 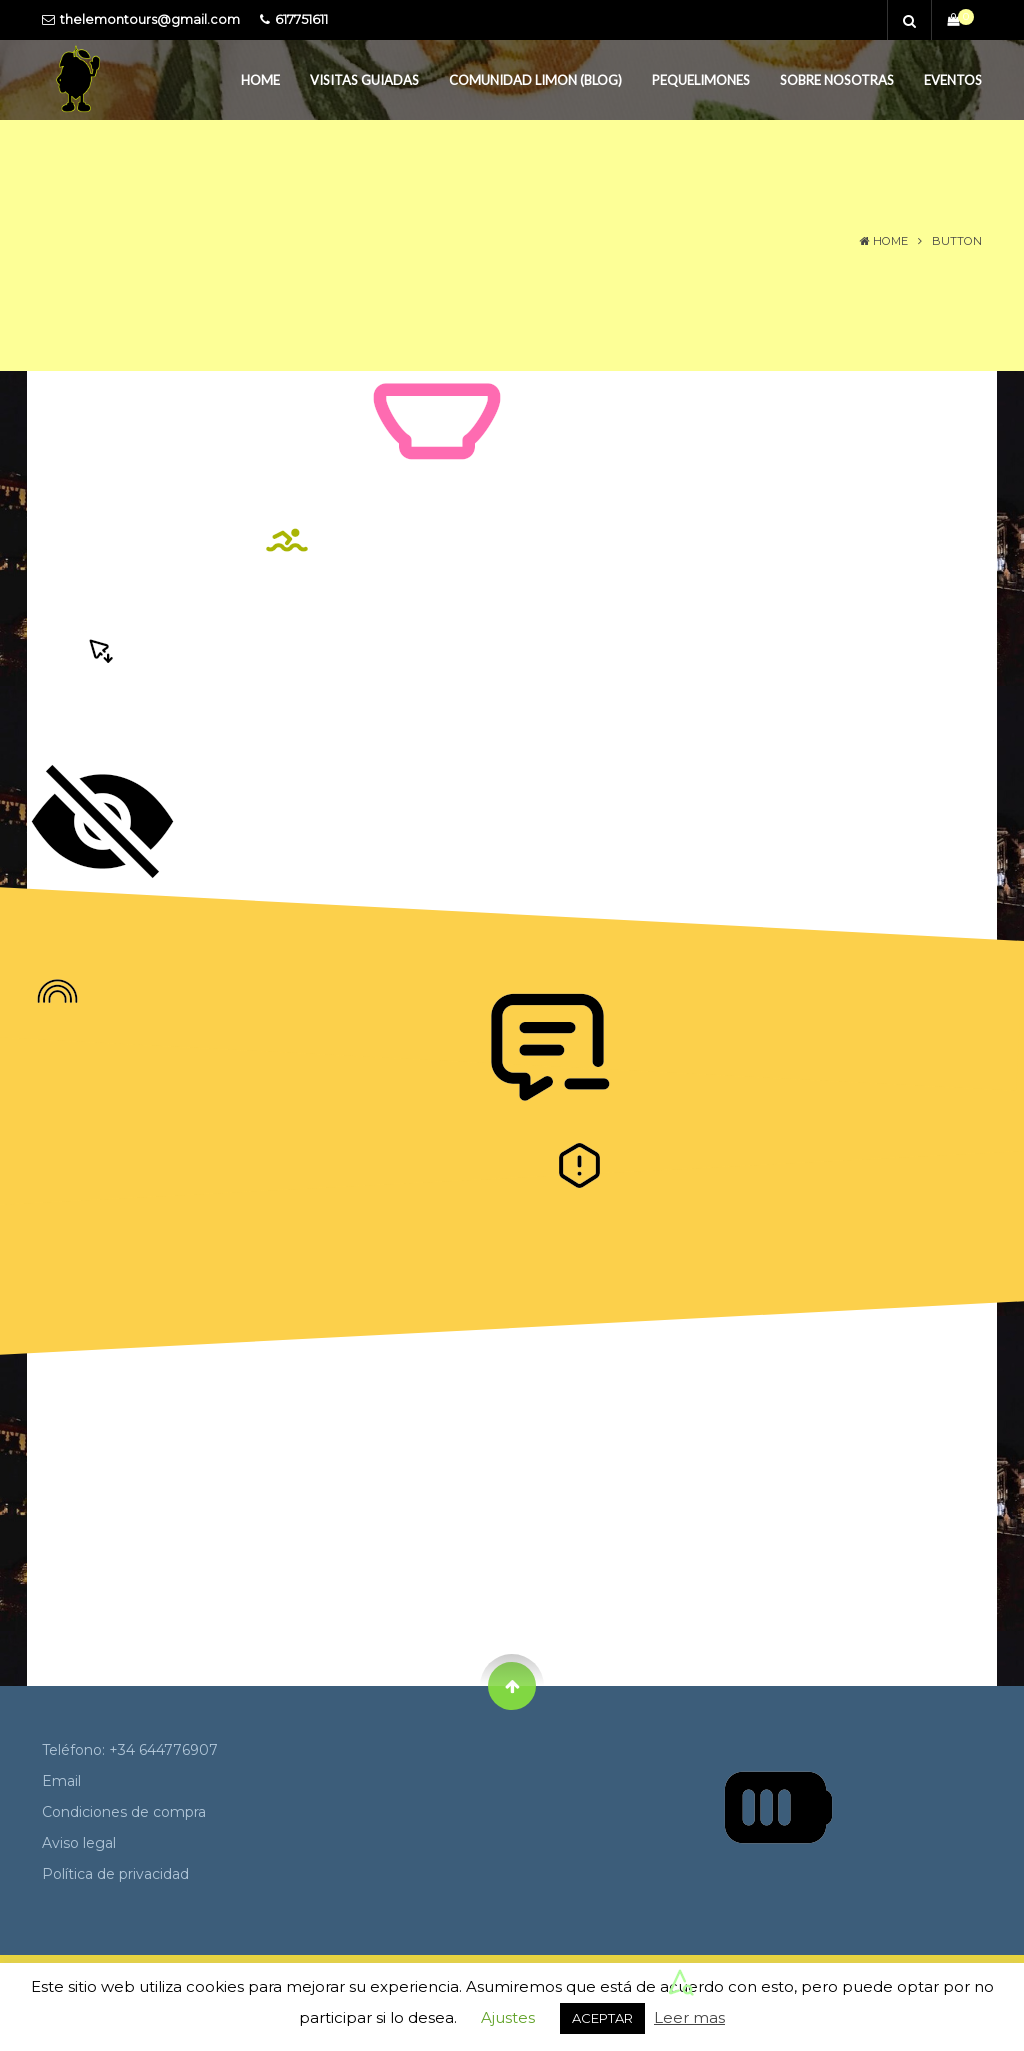 I want to click on access food or recipe features, so click(x=437, y=415).